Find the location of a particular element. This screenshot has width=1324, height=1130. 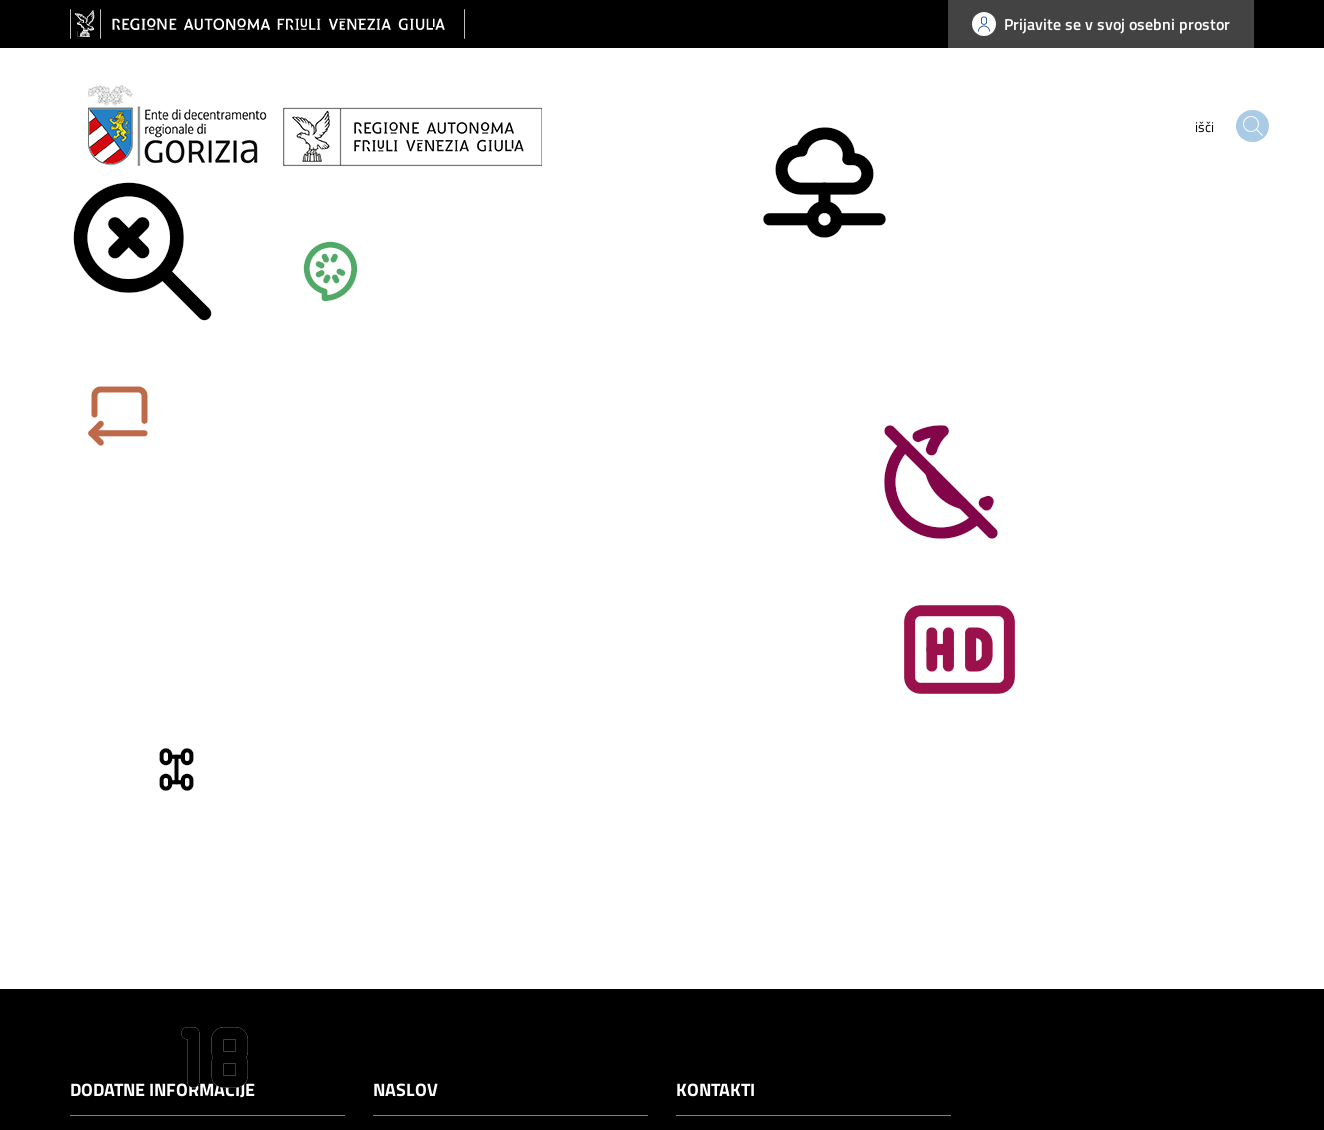

indicates high definition video quality is located at coordinates (959, 649).